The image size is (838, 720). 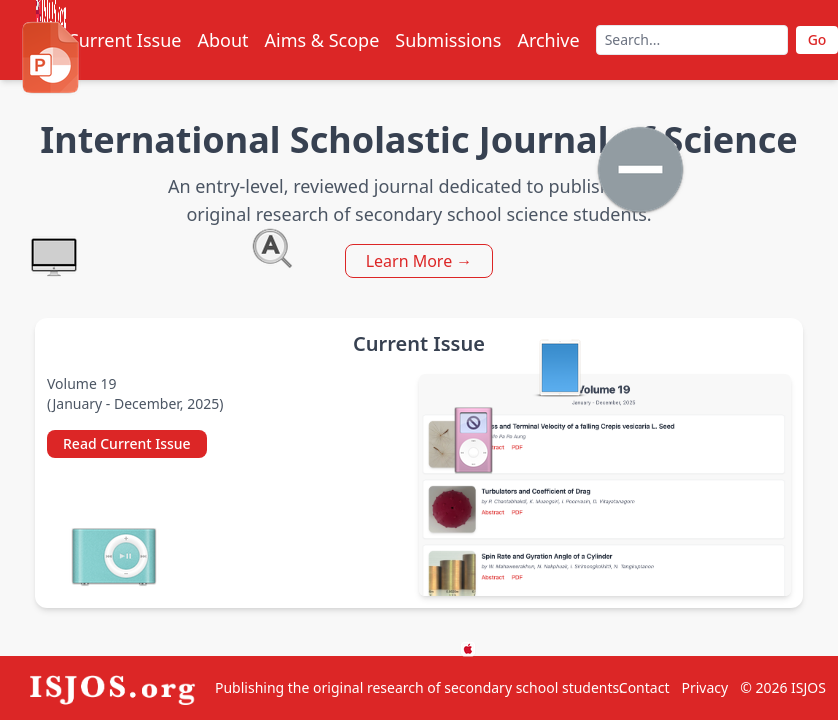 What do you see at coordinates (468, 649) in the screenshot?
I see `access AppleCare support for your Mac` at bounding box center [468, 649].